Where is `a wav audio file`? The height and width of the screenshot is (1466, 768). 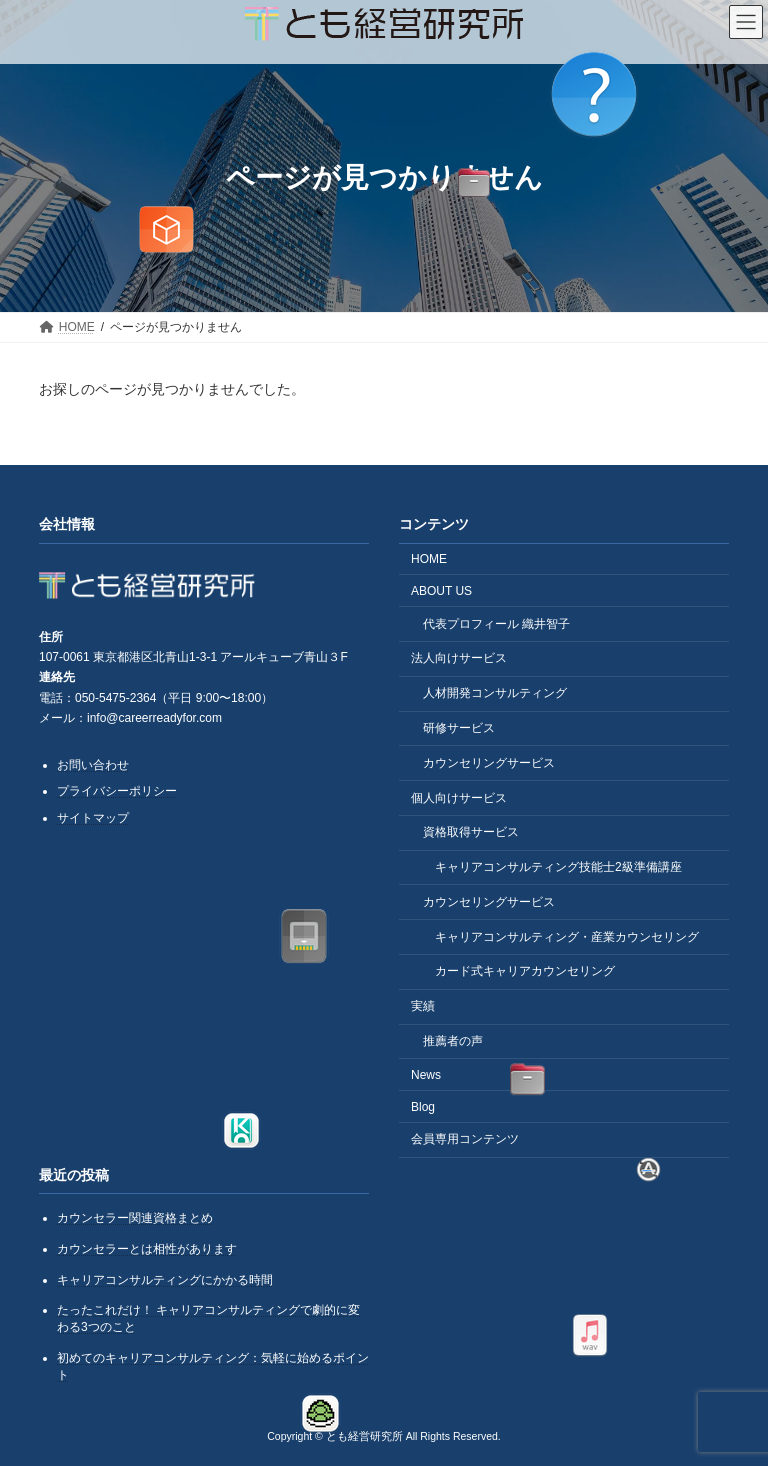 a wav audio file is located at coordinates (590, 1335).